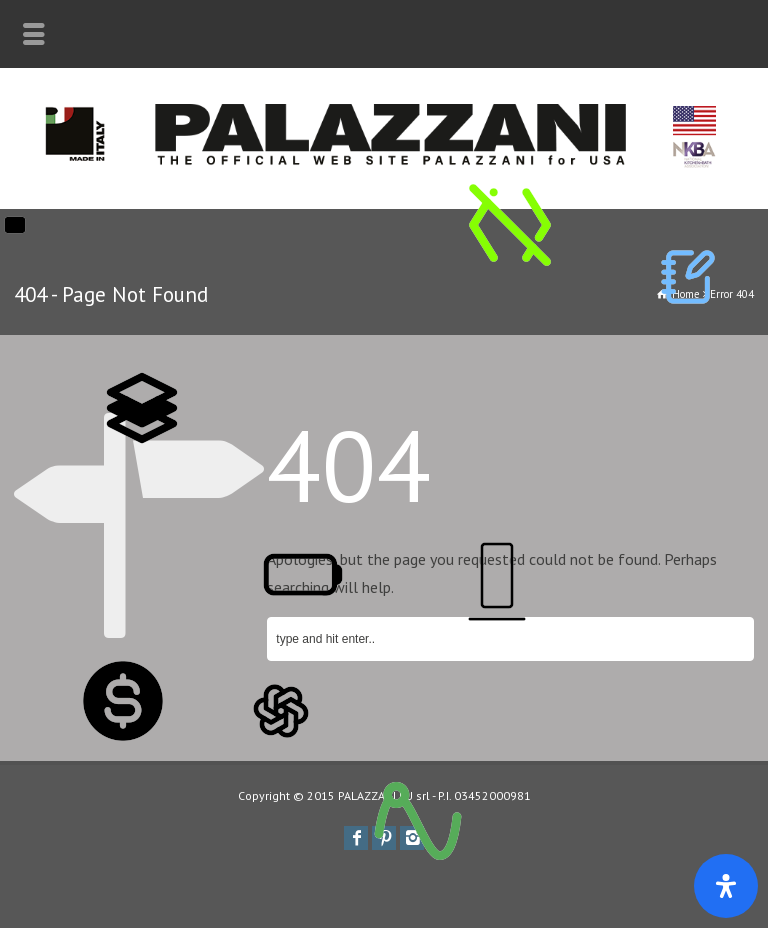 The image size is (768, 928). Describe the element at coordinates (15, 225) in the screenshot. I see `set image crop to 7:5 aspect ratio` at that location.